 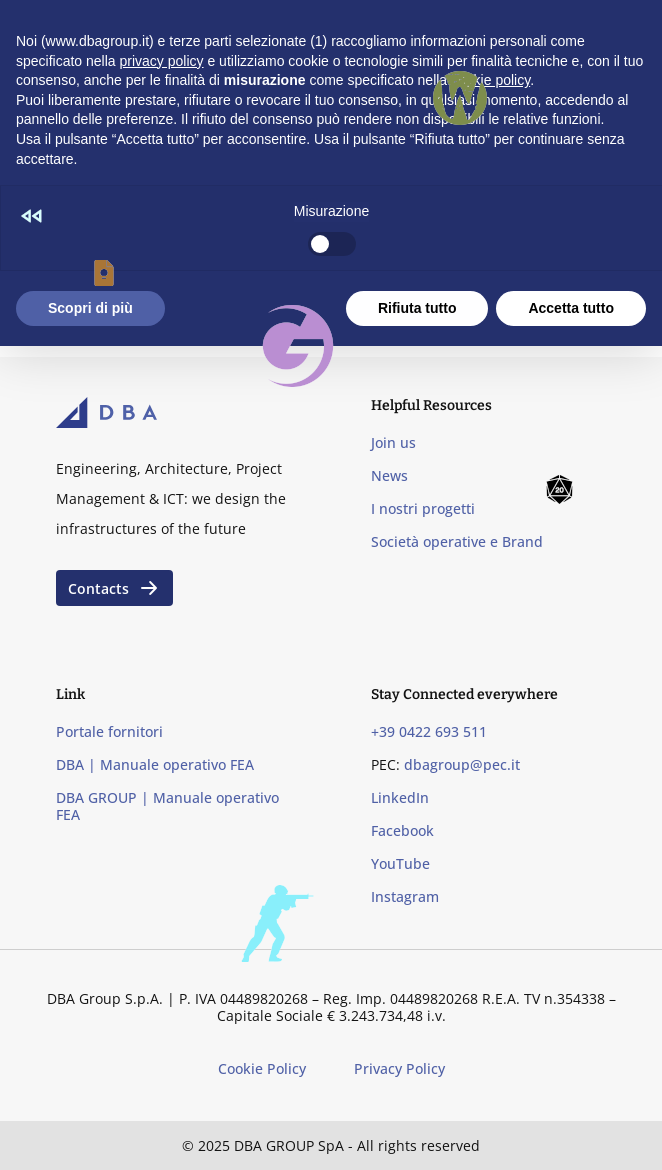 What do you see at coordinates (298, 346) in the screenshot?
I see `gcore brand logo` at bounding box center [298, 346].